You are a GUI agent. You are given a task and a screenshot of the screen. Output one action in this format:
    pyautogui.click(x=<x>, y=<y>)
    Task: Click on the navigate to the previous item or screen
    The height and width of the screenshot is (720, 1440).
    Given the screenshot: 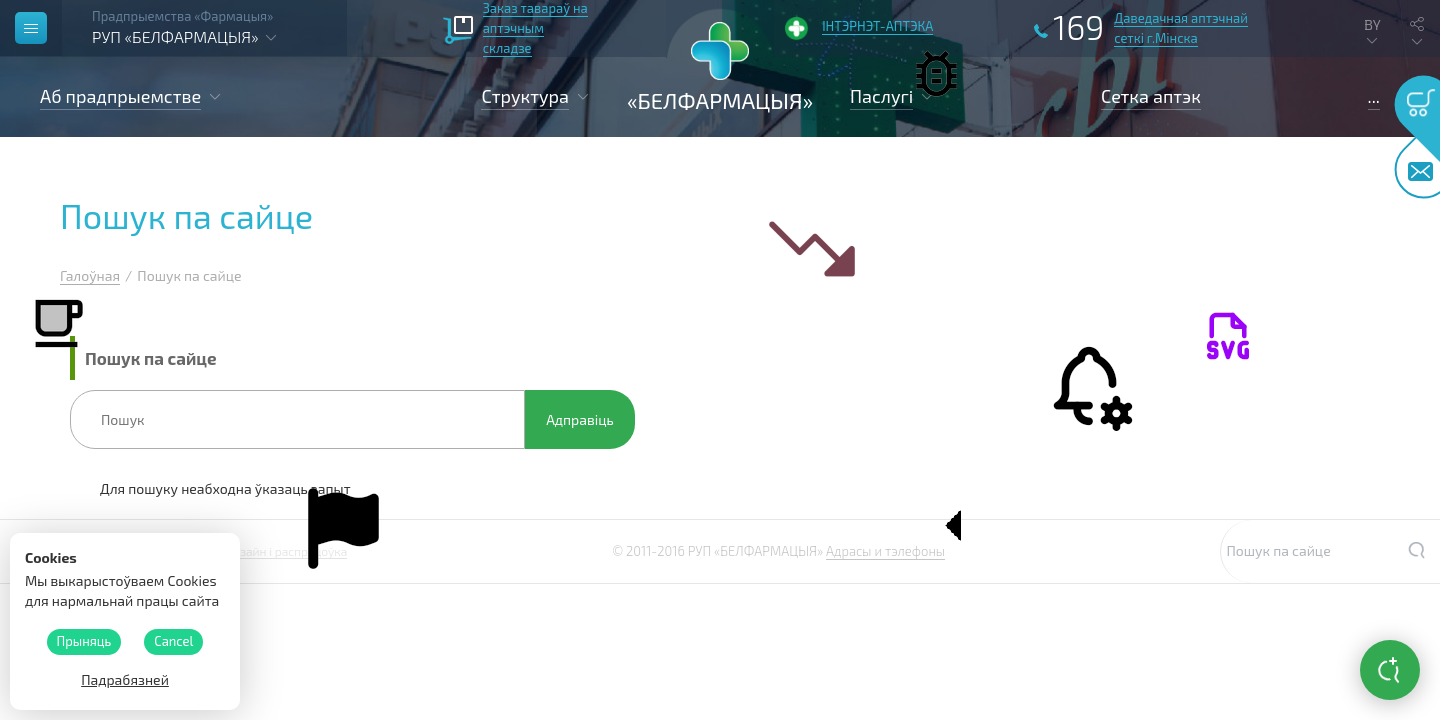 What is the action you would take?
    pyautogui.click(x=954, y=525)
    